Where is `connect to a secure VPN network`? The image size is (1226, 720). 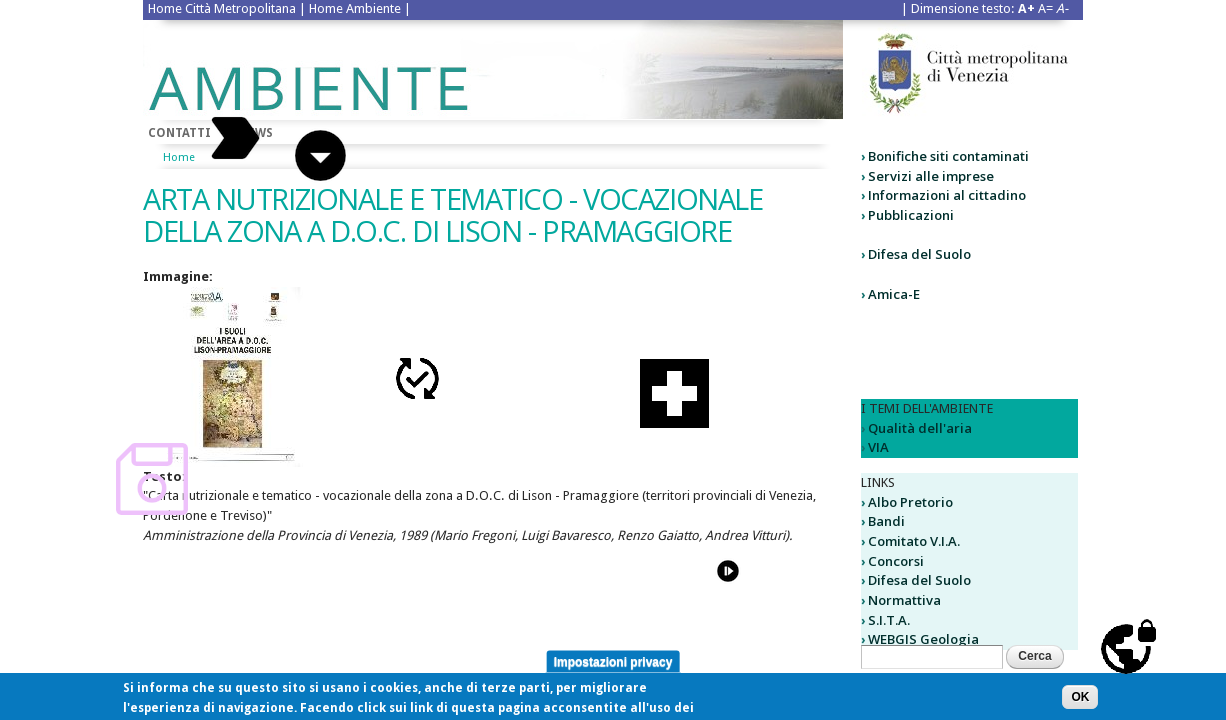 connect to a secure VPN network is located at coordinates (1128, 646).